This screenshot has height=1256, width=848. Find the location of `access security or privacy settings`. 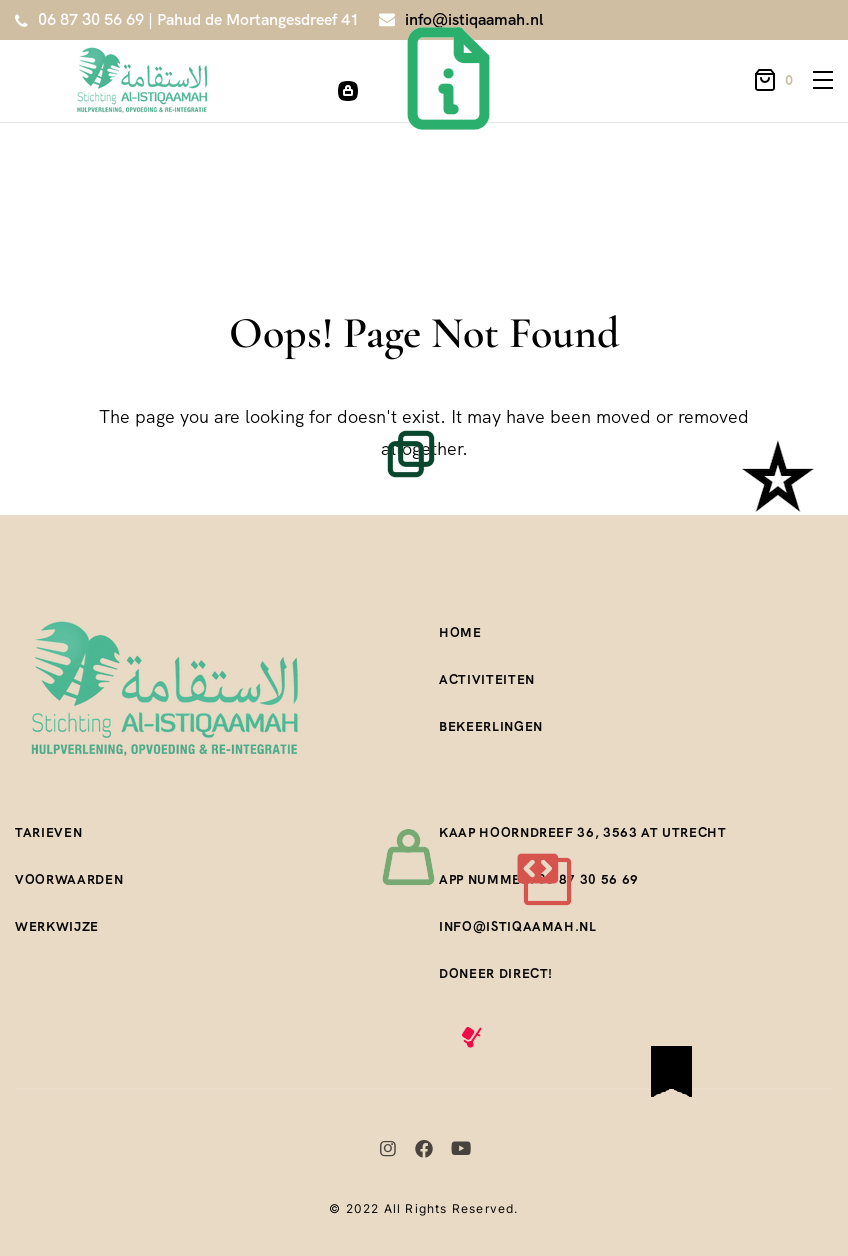

access security or privacy settings is located at coordinates (348, 91).